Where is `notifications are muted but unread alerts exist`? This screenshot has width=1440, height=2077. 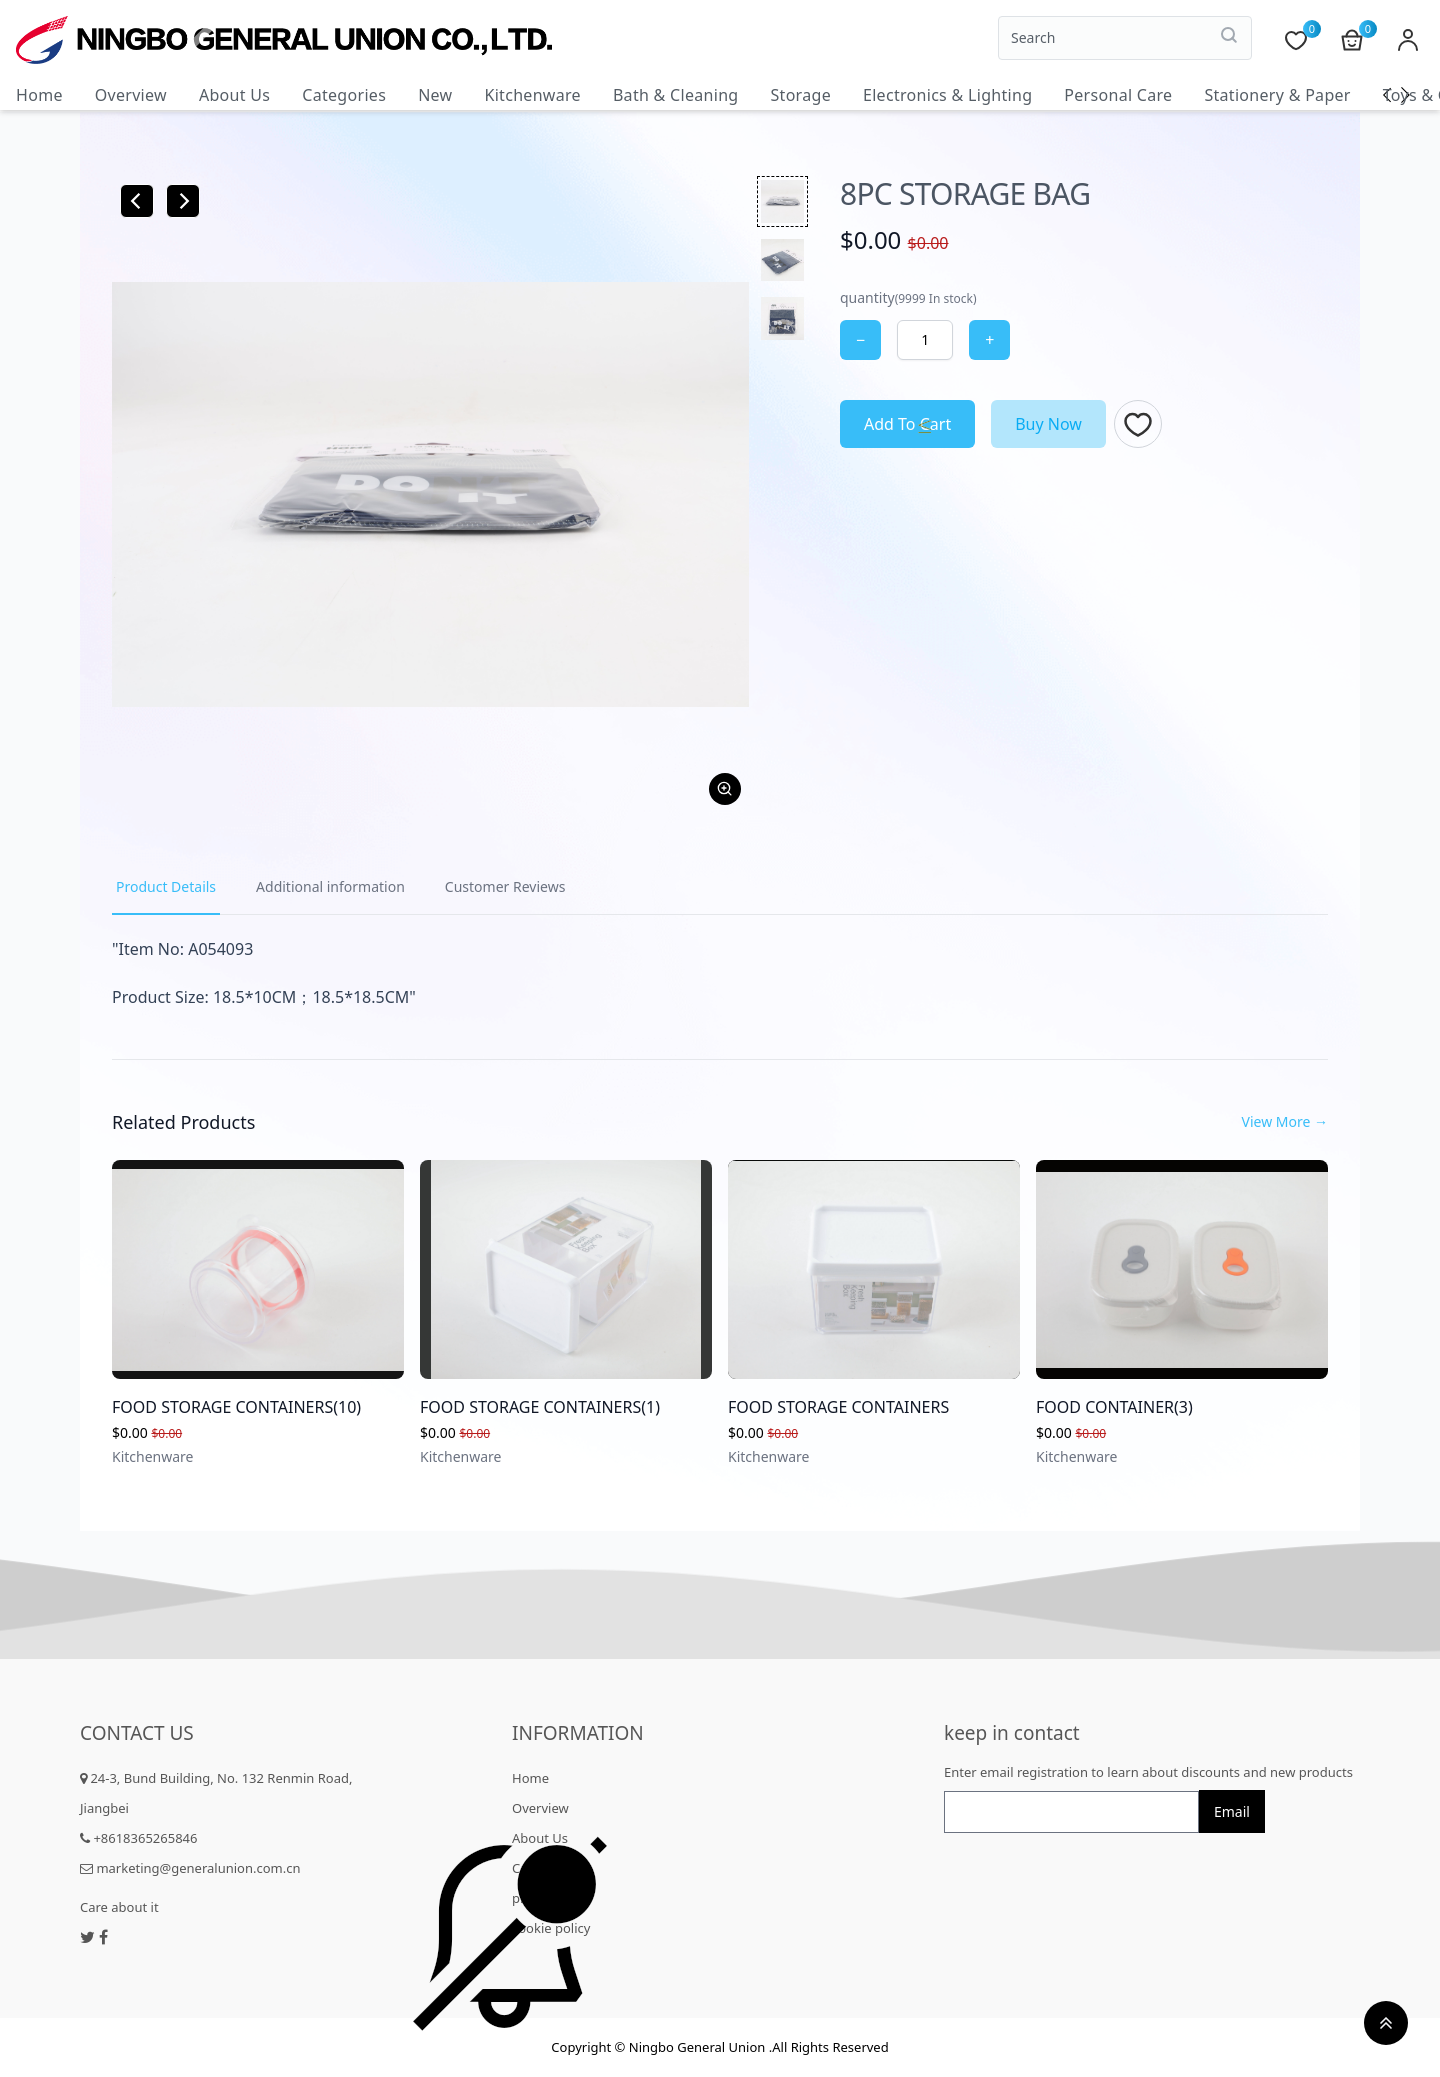
notifications are muted but unread alerts exist is located at coordinates (504, 1936).